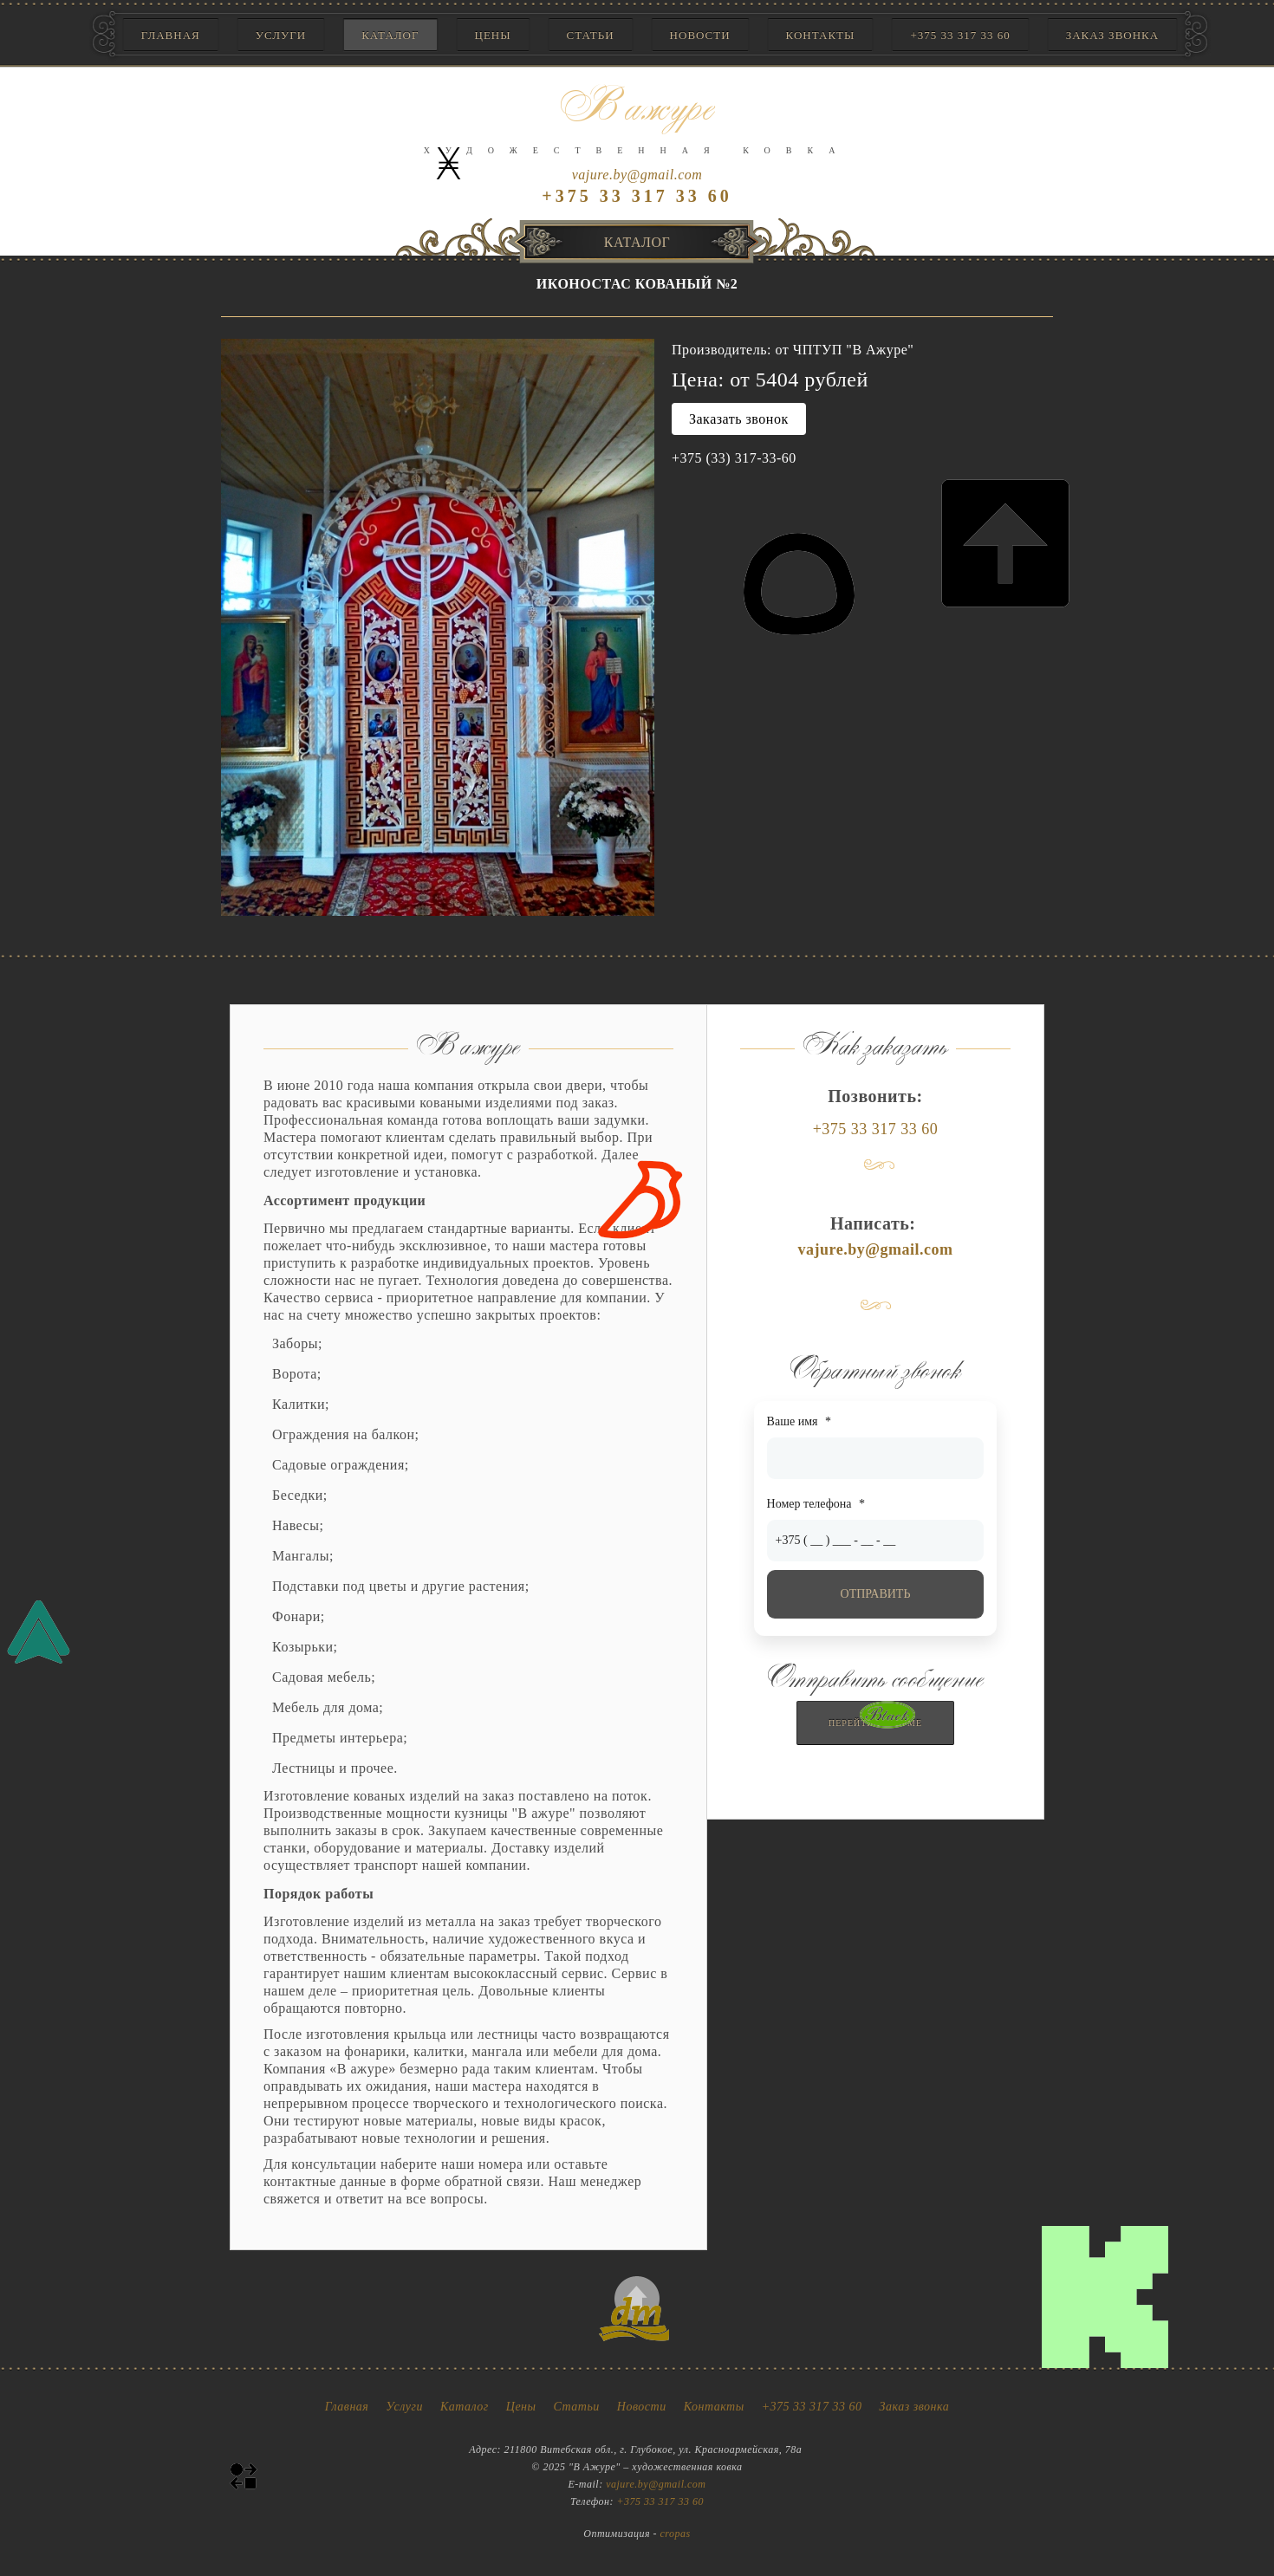 The image size is (1274, 2576). I want to click on swap or exchange between two items, so click(244, 2476).